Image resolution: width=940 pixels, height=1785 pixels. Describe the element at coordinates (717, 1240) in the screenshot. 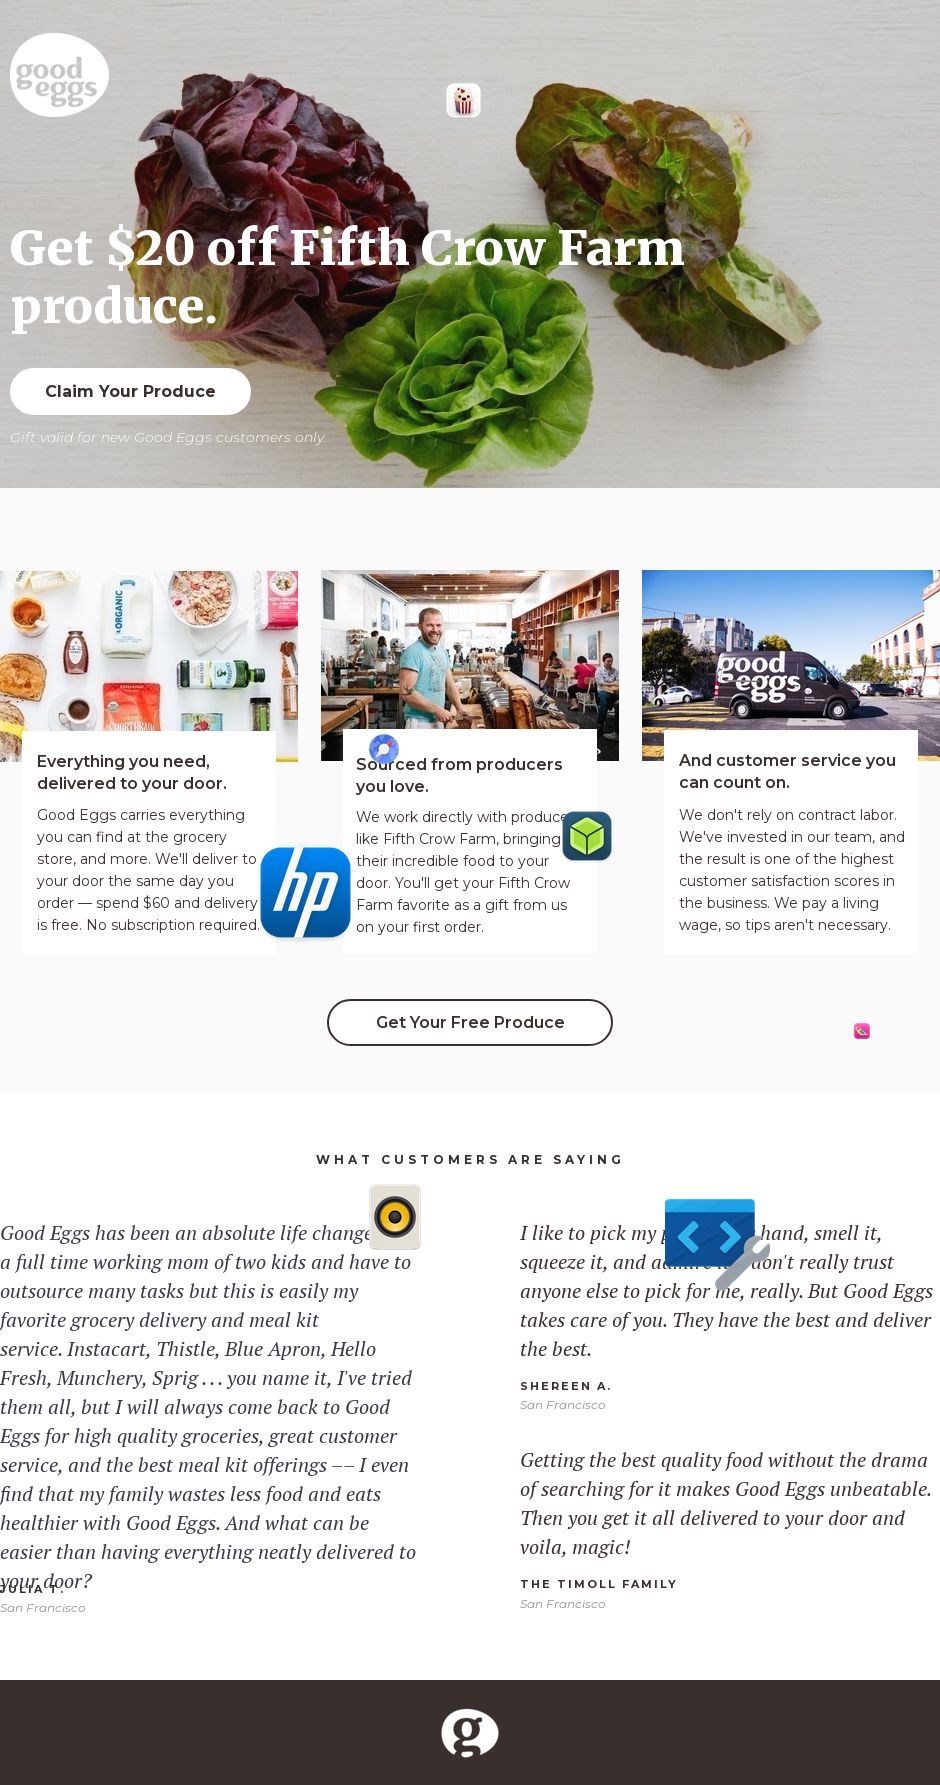

I see `open remote tools application` at that location.